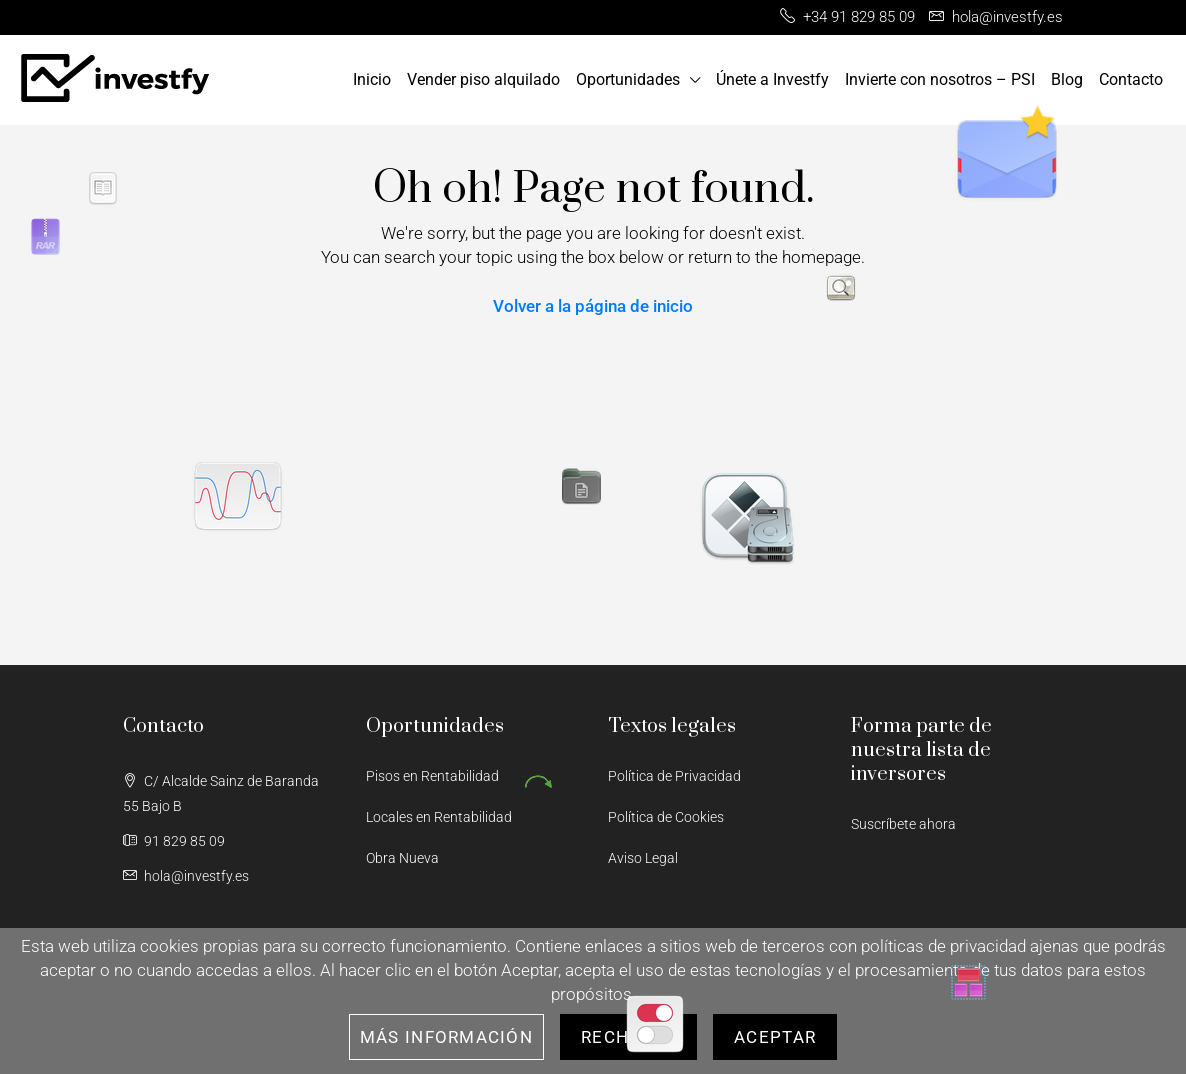 This screenshot has width=1186, height=1074. Describe the element at coordinates (1007, 159) in the screenshot. I see `indicates unread email in your inbox` at that location.